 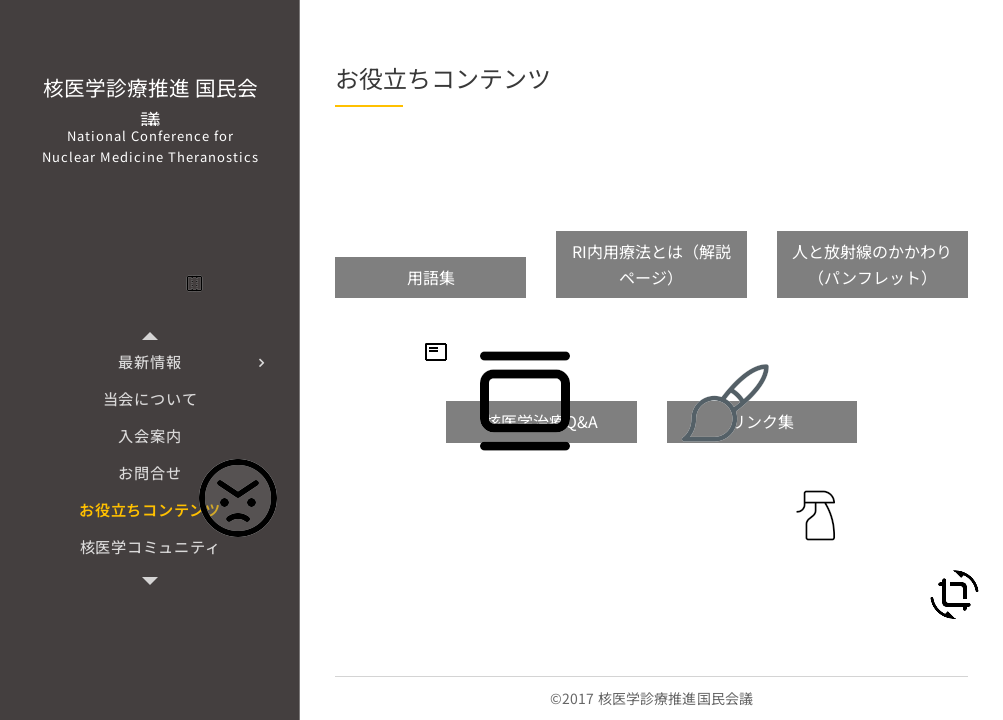 What do you see at coordinates (238, 498) in the screenshot?
I see `react with anger to a post or message` at bounding box center [238, 498].